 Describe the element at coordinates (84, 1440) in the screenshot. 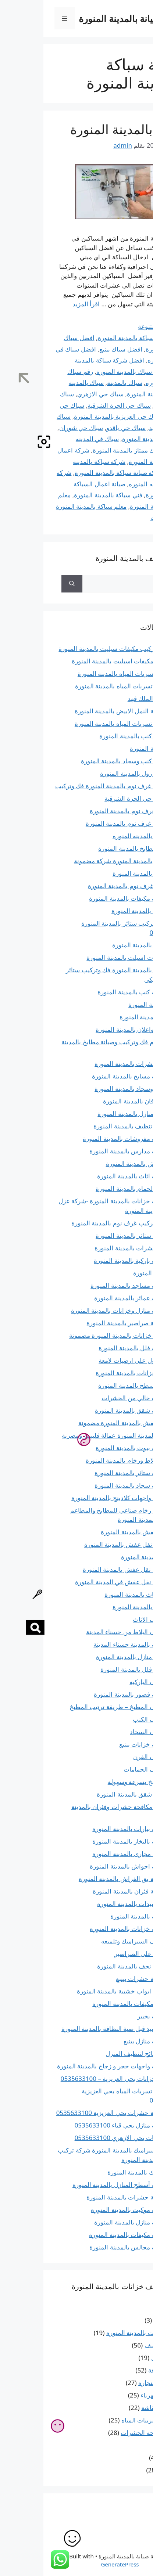

I see `toggle balance or harmony mode` at that location.